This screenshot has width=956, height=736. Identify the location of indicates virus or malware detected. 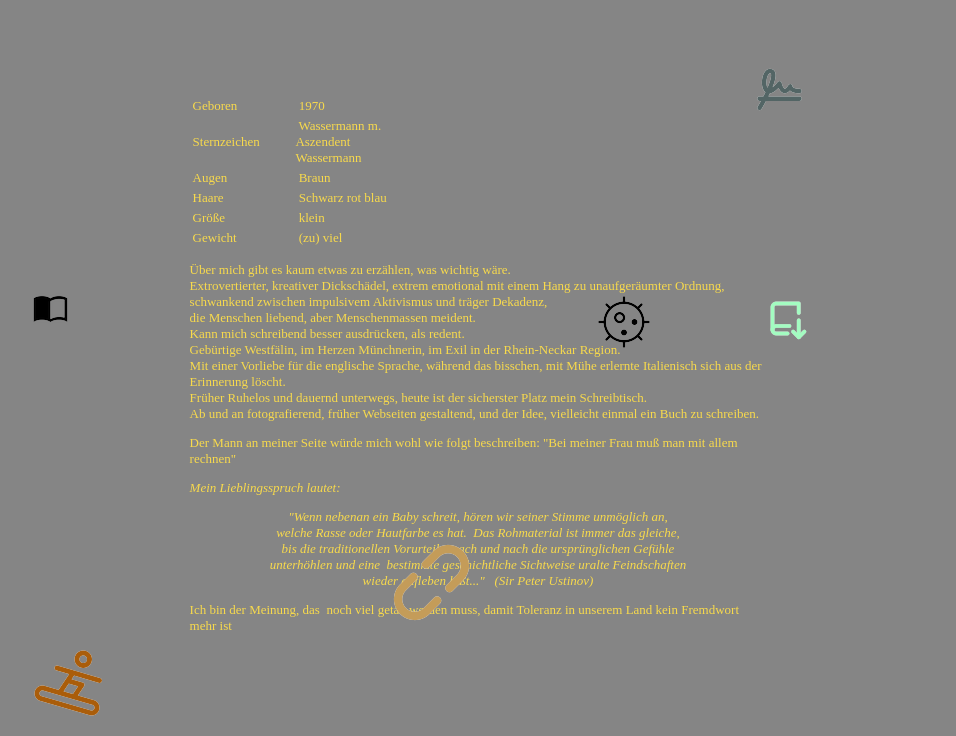
(624, 322).